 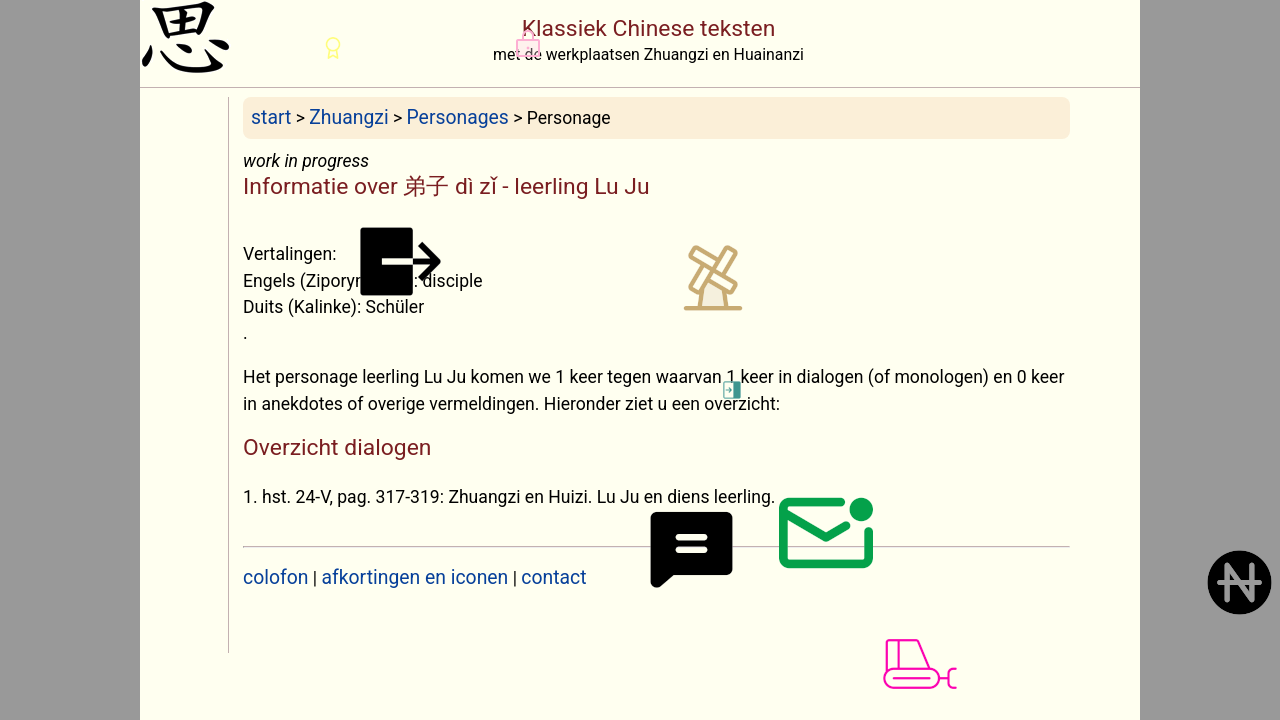 I want to click on lock or secure this item, so click(x=528, y=45).